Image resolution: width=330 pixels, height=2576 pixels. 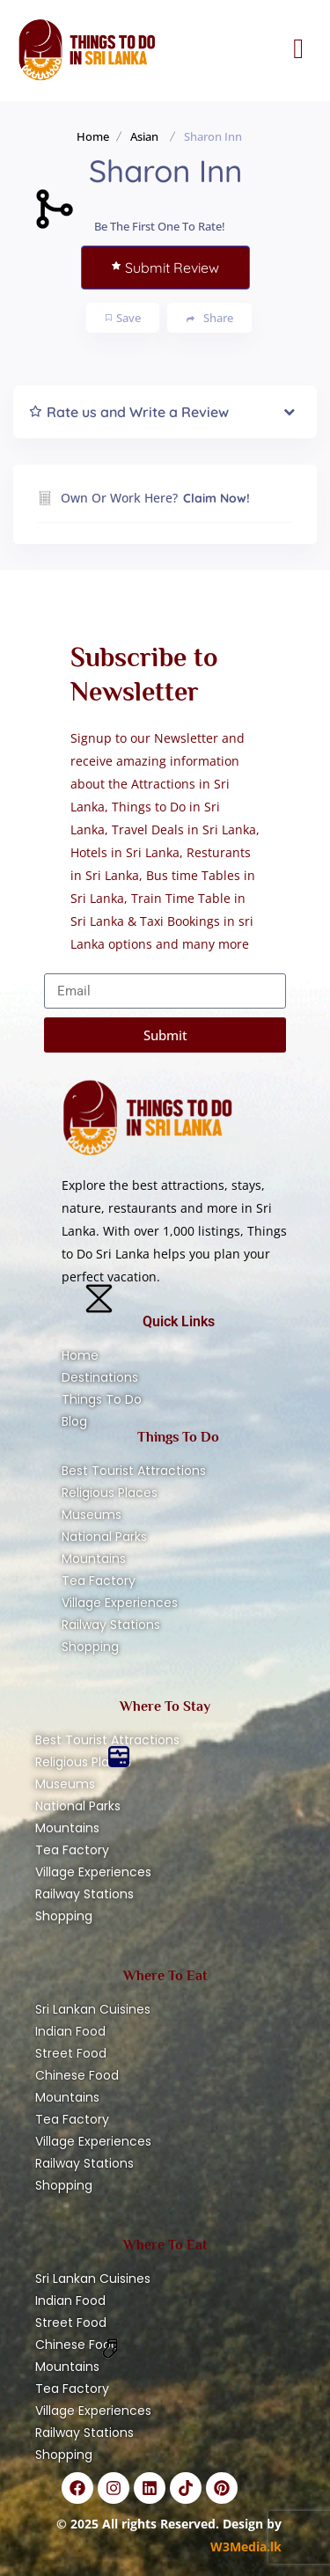 What do you see at coordinates (111, 2348) in the screenshot?
I see `browse clothing or apparel items` at bounding box center [111, 2348].